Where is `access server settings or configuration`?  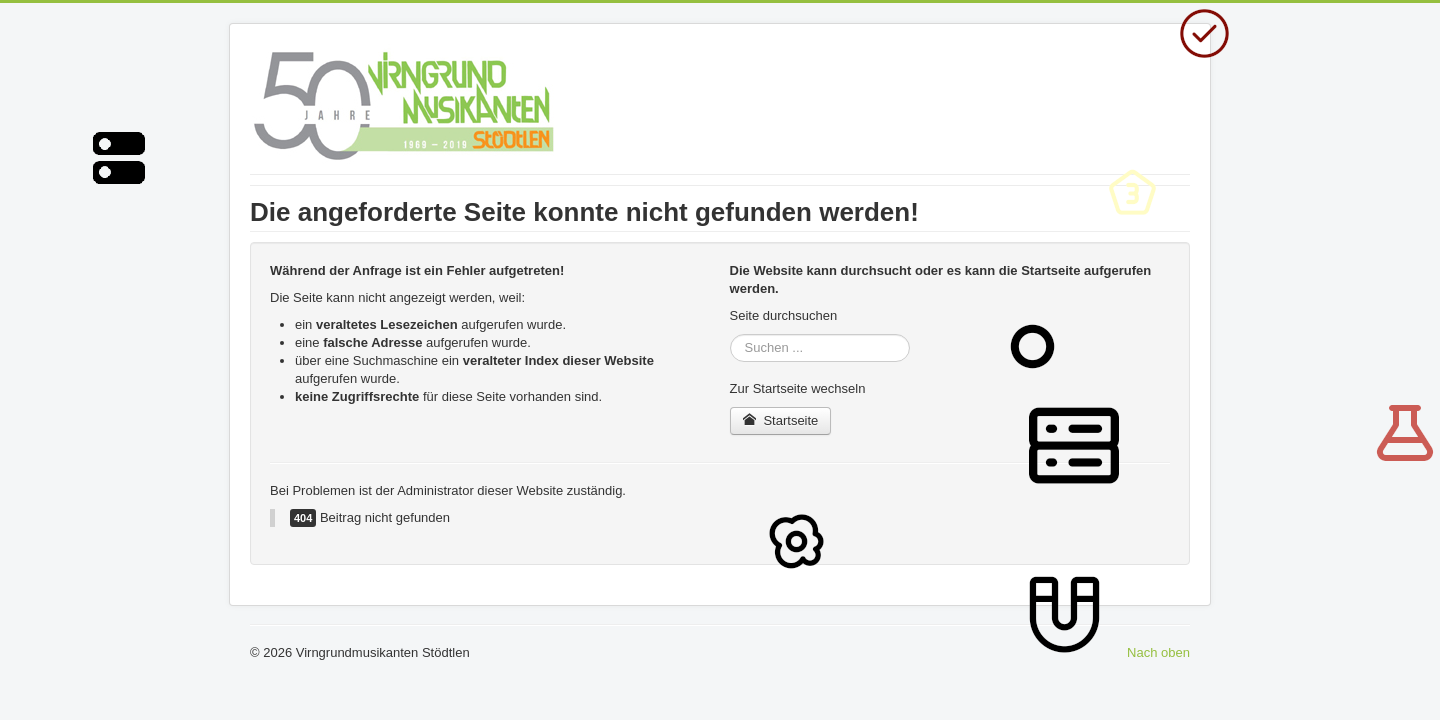 access server settings or configuration is located at coordinates (1074, 447).